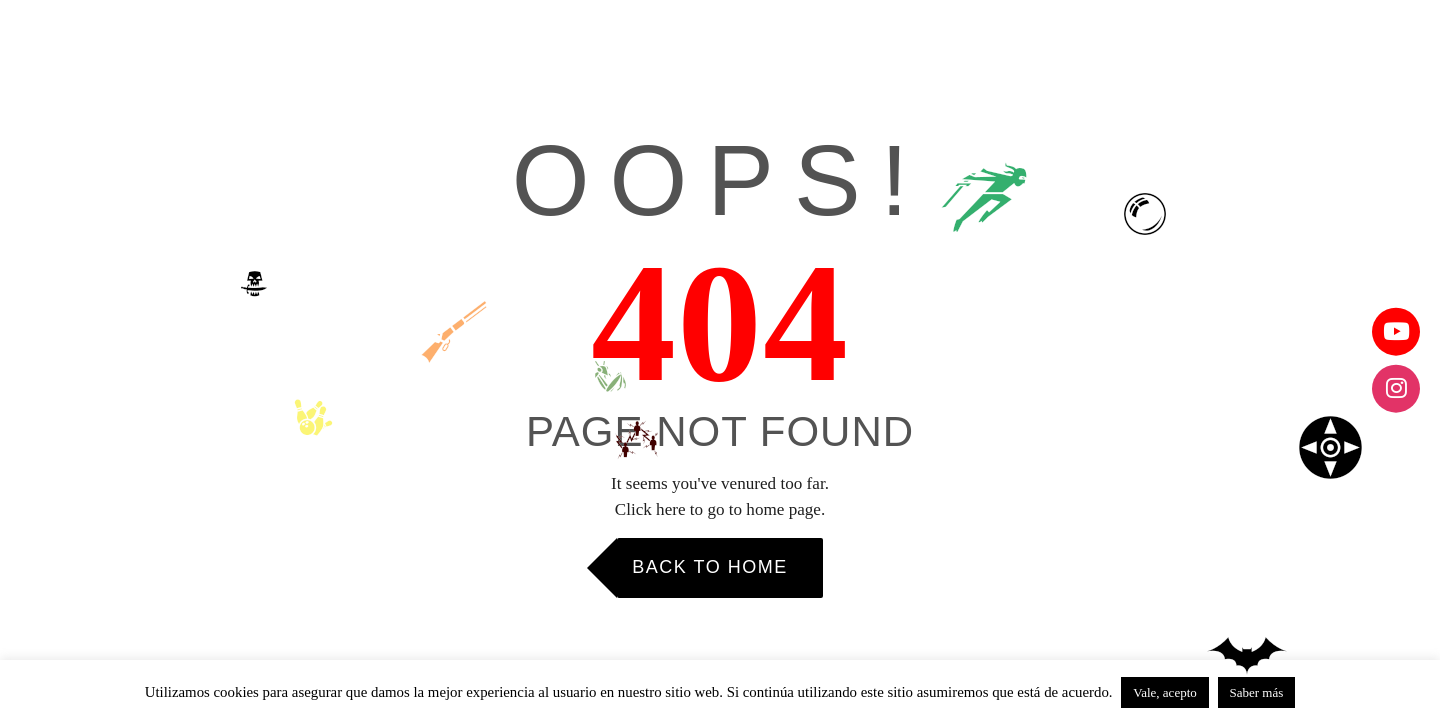 The width and height of the screenshot is (1440, 720). What do you see at coordinates (454, 332) in the screenshot?
I see `select rifle weapon in game inventory` at bounding box center [454, 332].